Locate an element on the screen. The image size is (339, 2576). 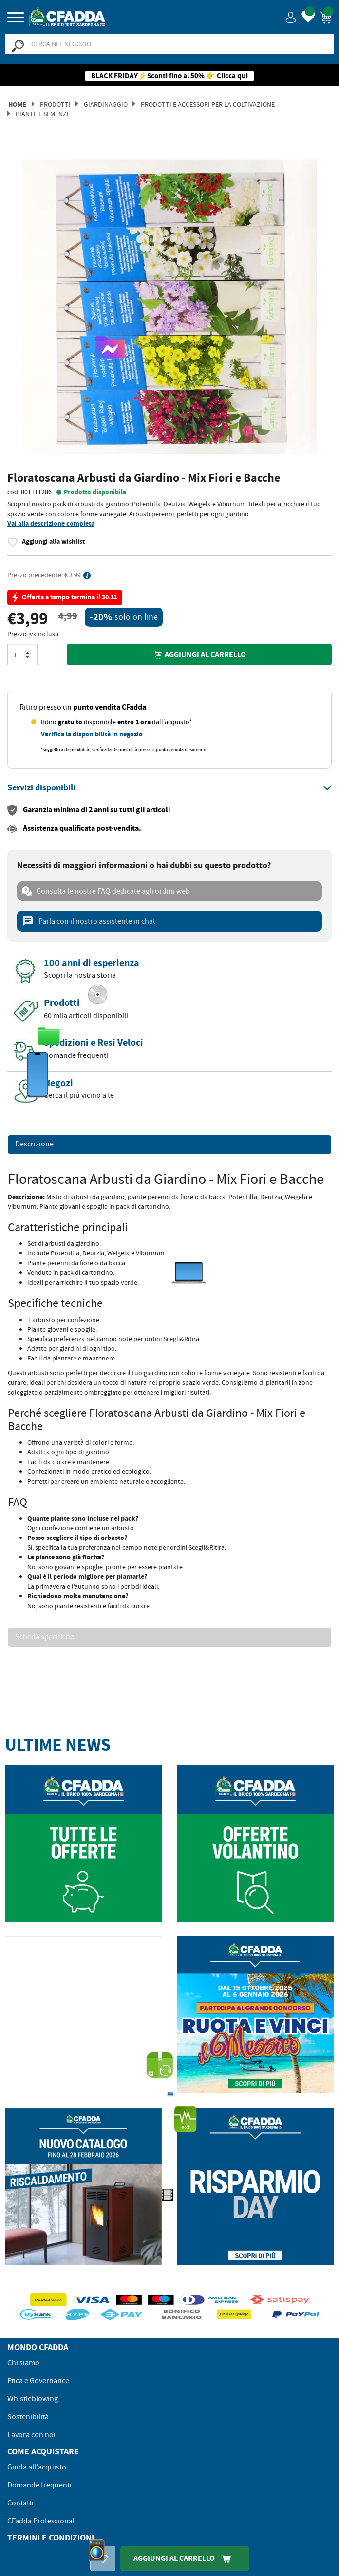
represents a powerbook g4 12-inch laptop device is located at coordinates (170, 2093).